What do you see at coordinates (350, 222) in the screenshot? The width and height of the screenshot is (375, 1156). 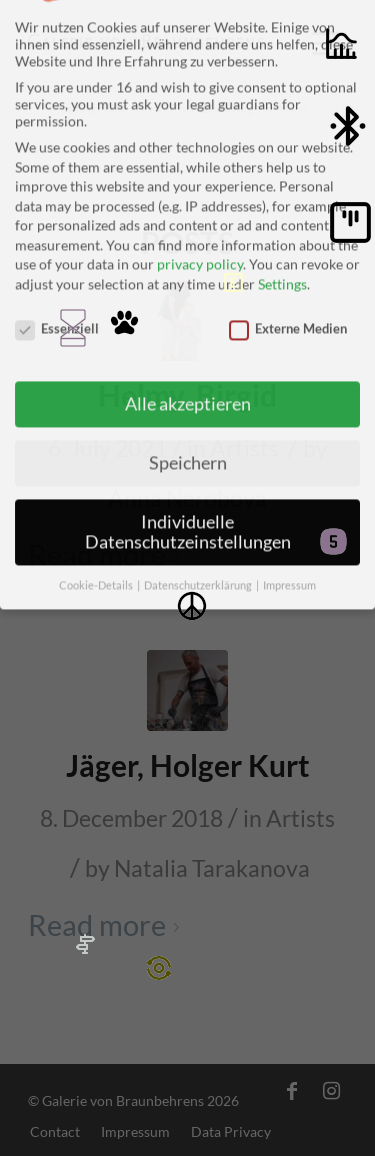 I see `align content to top center of container` at bounding box center [350, 222].